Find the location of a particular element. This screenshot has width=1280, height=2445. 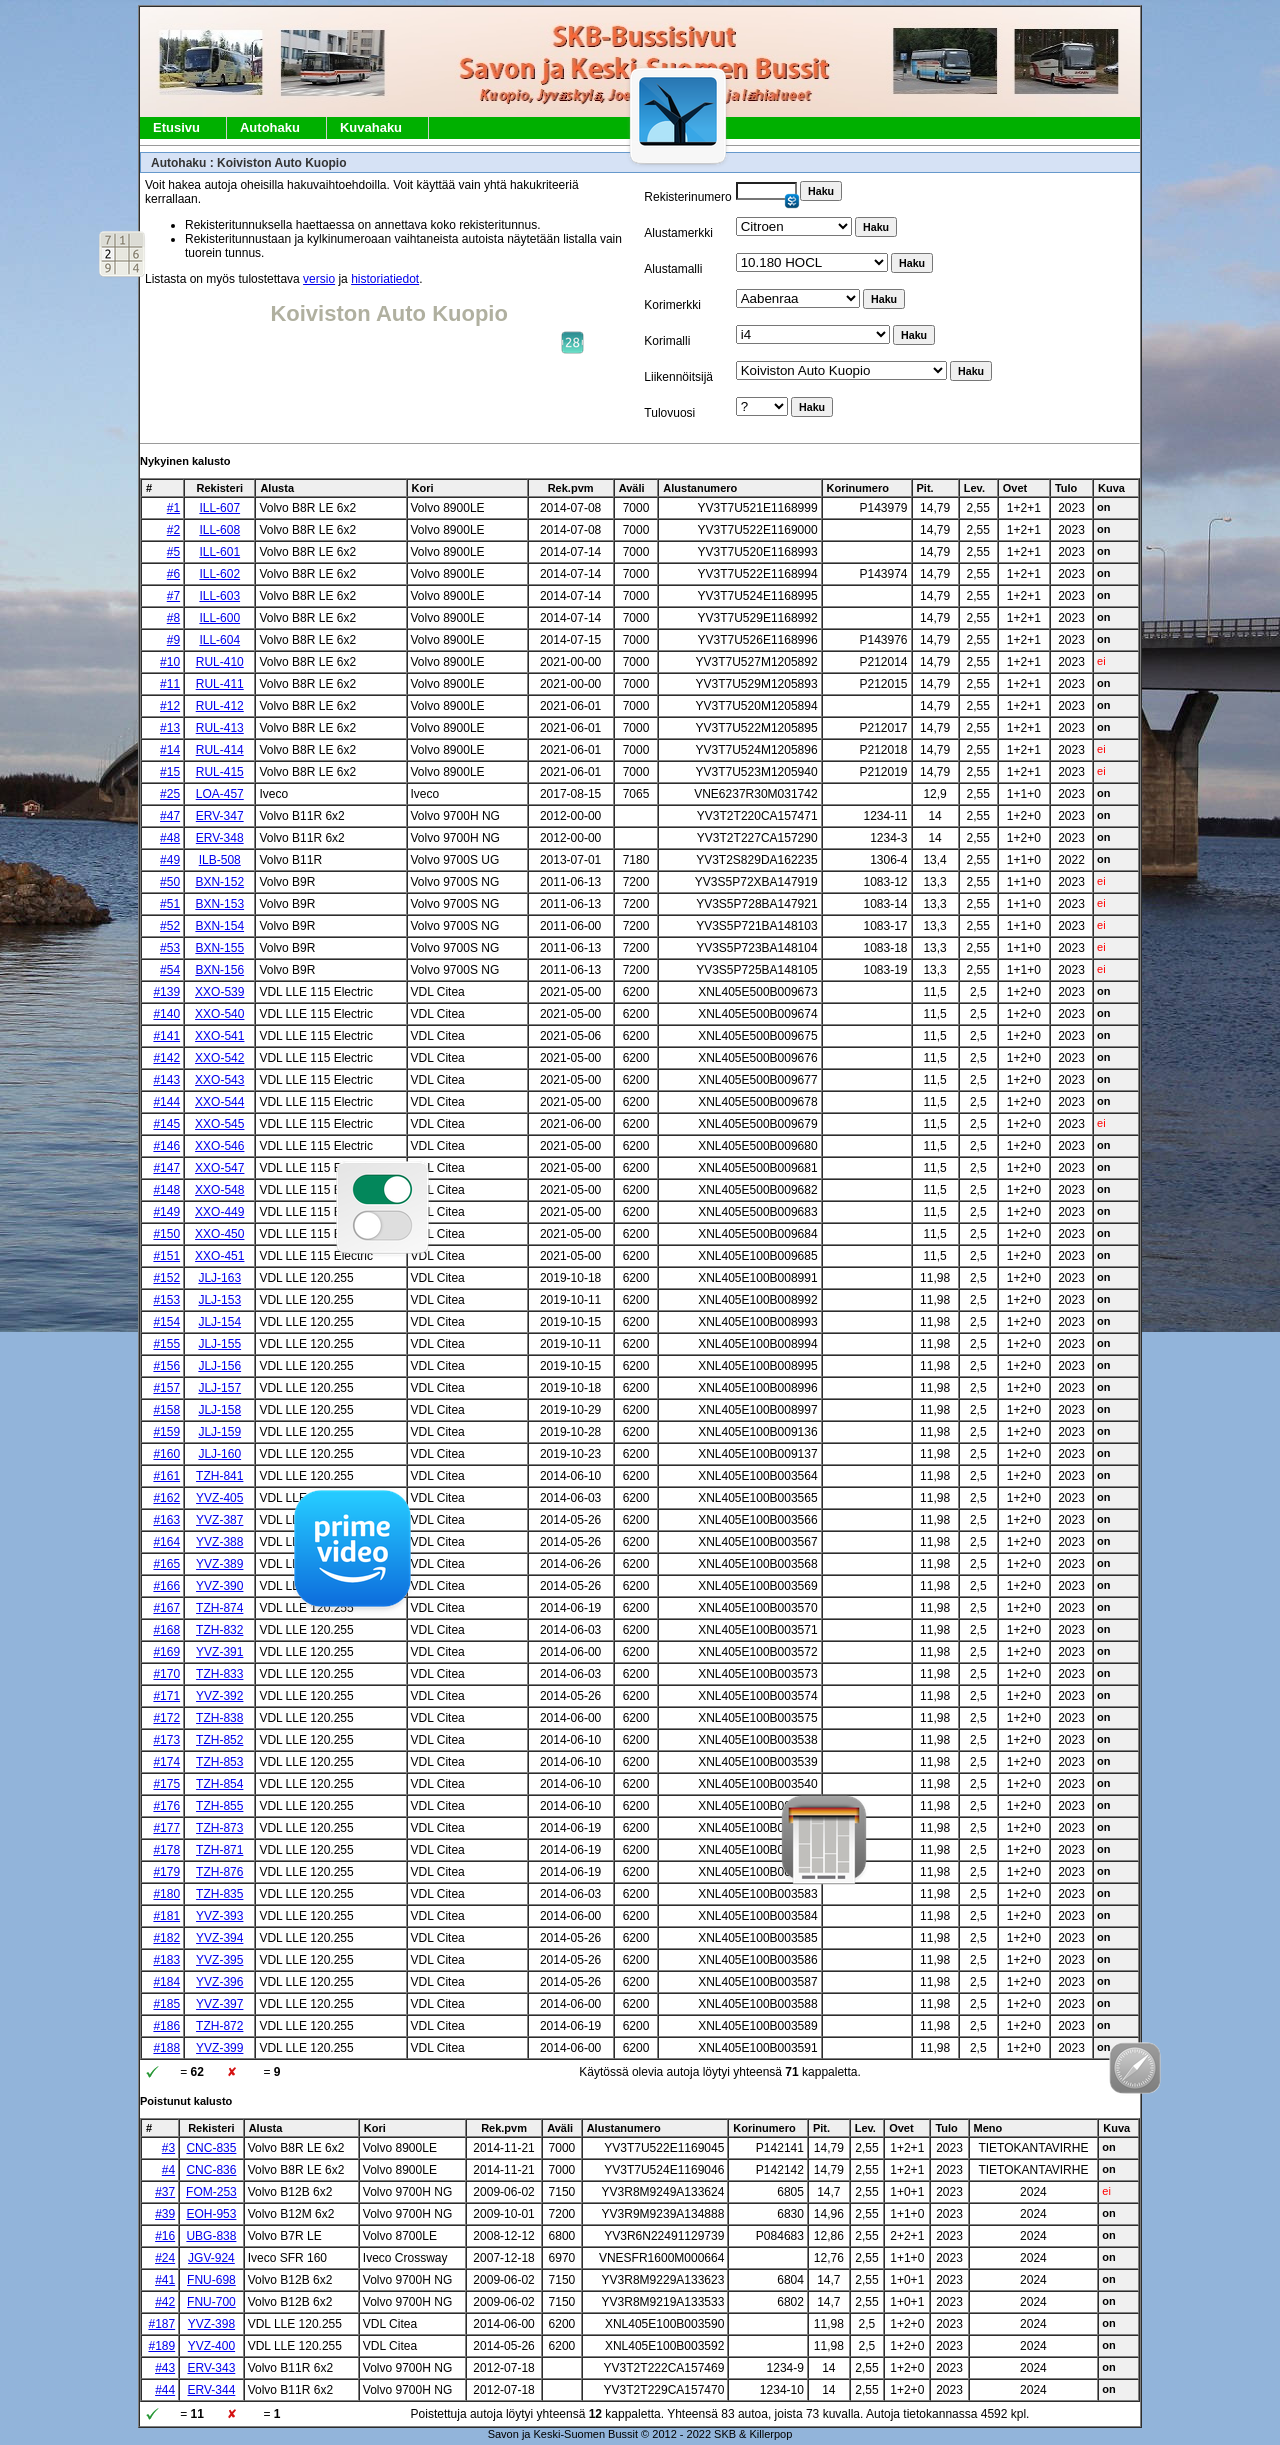

open fava, a web interface for beancount accounting is located at coordinates (792, 201).